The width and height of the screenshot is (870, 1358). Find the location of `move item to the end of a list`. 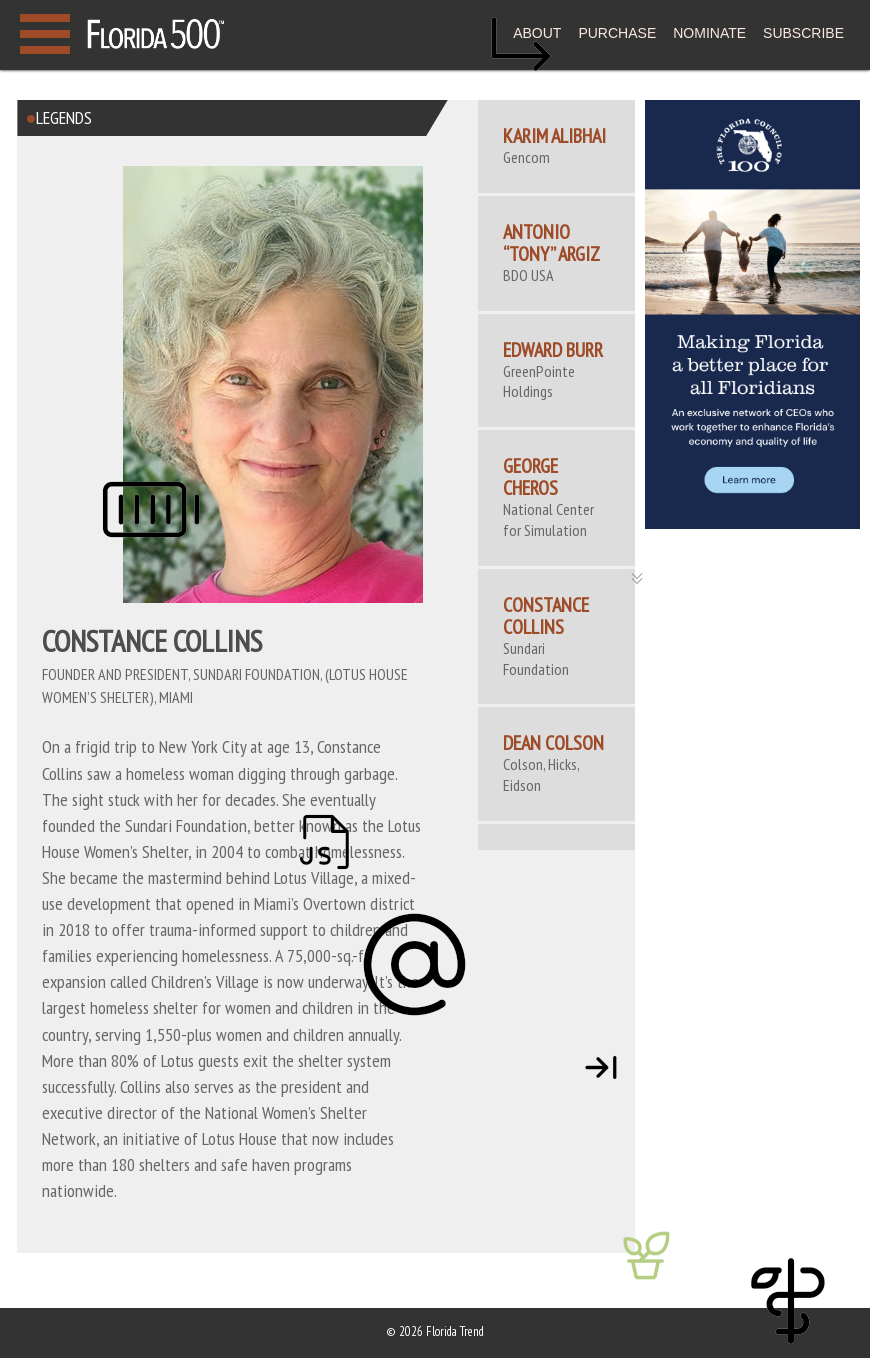

move item to the end of a list is located at coordinates (601, 1067).